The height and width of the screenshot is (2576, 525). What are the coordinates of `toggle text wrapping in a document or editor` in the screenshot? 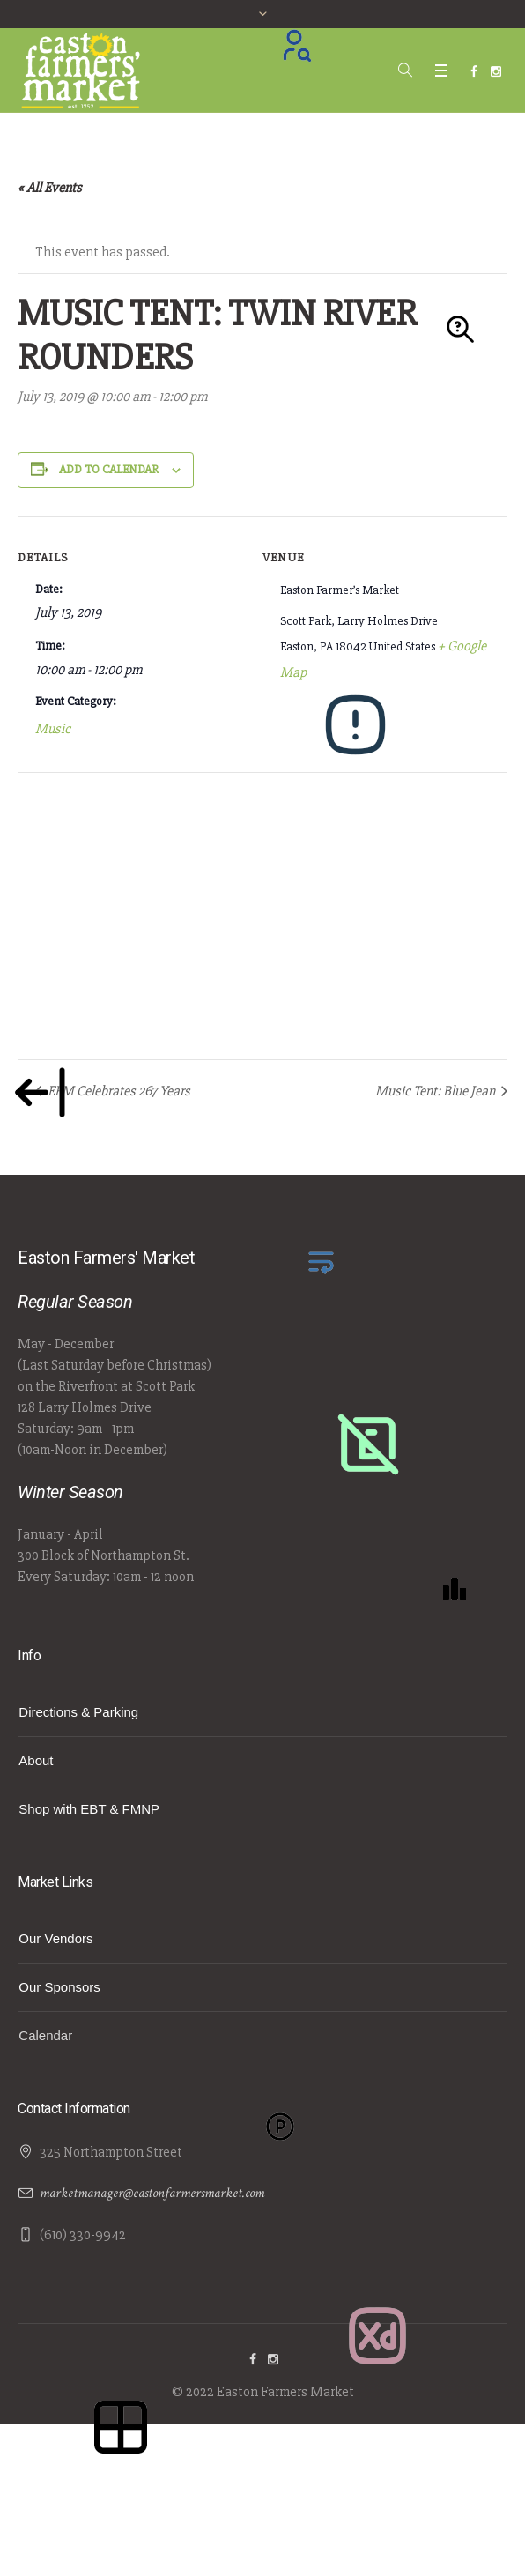 It's located at (321, 1261).